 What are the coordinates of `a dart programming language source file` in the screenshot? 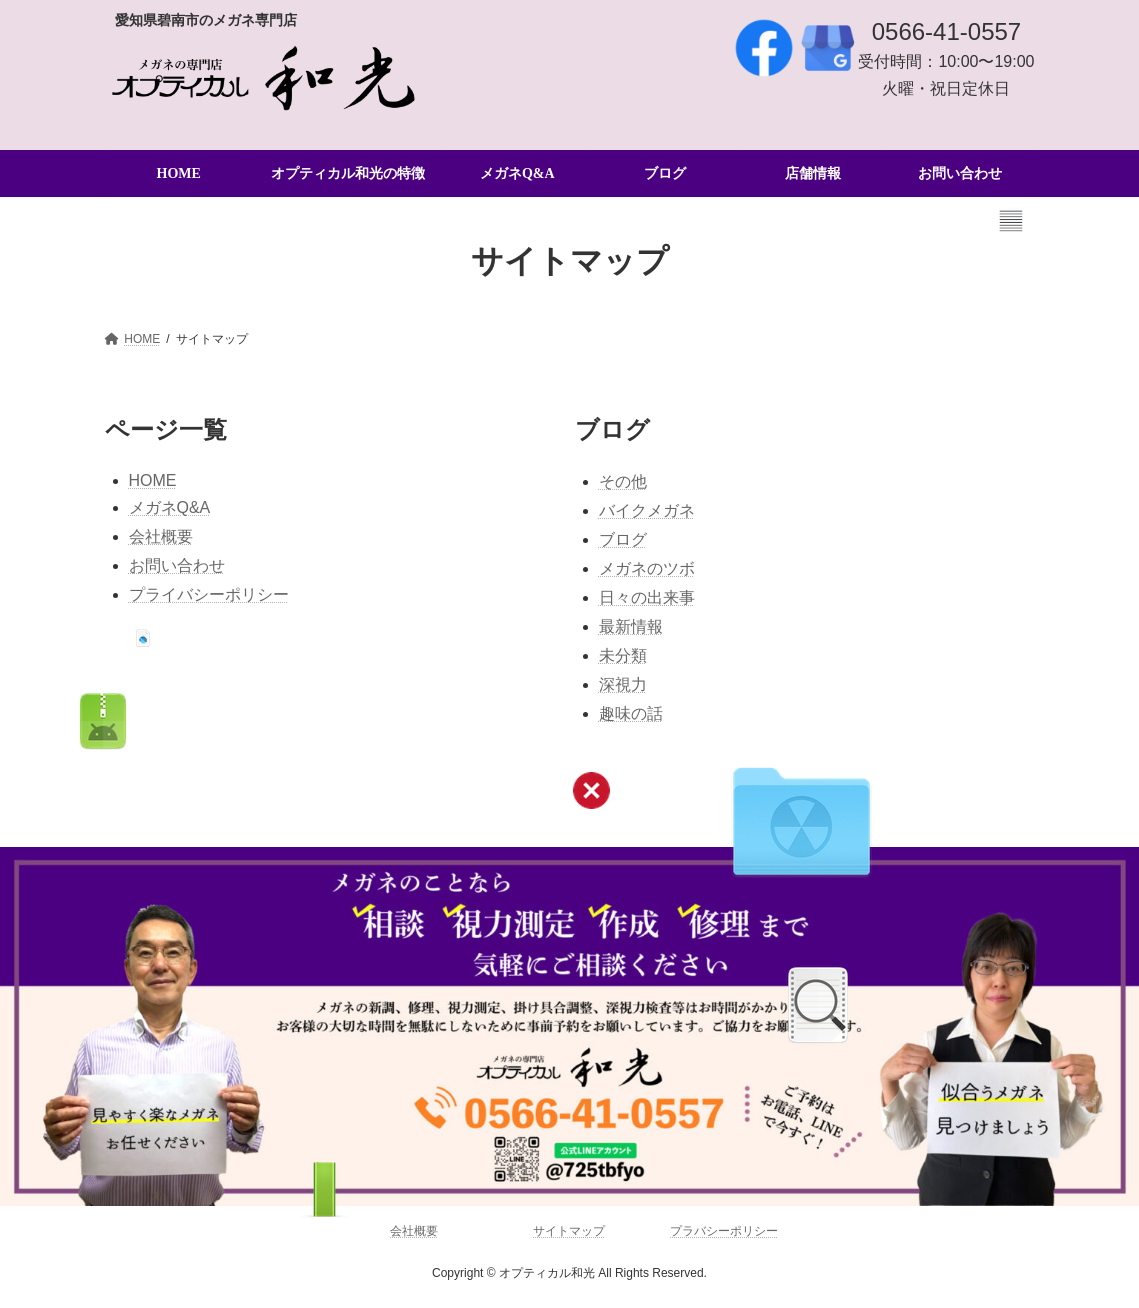 It's located at (143, 638).